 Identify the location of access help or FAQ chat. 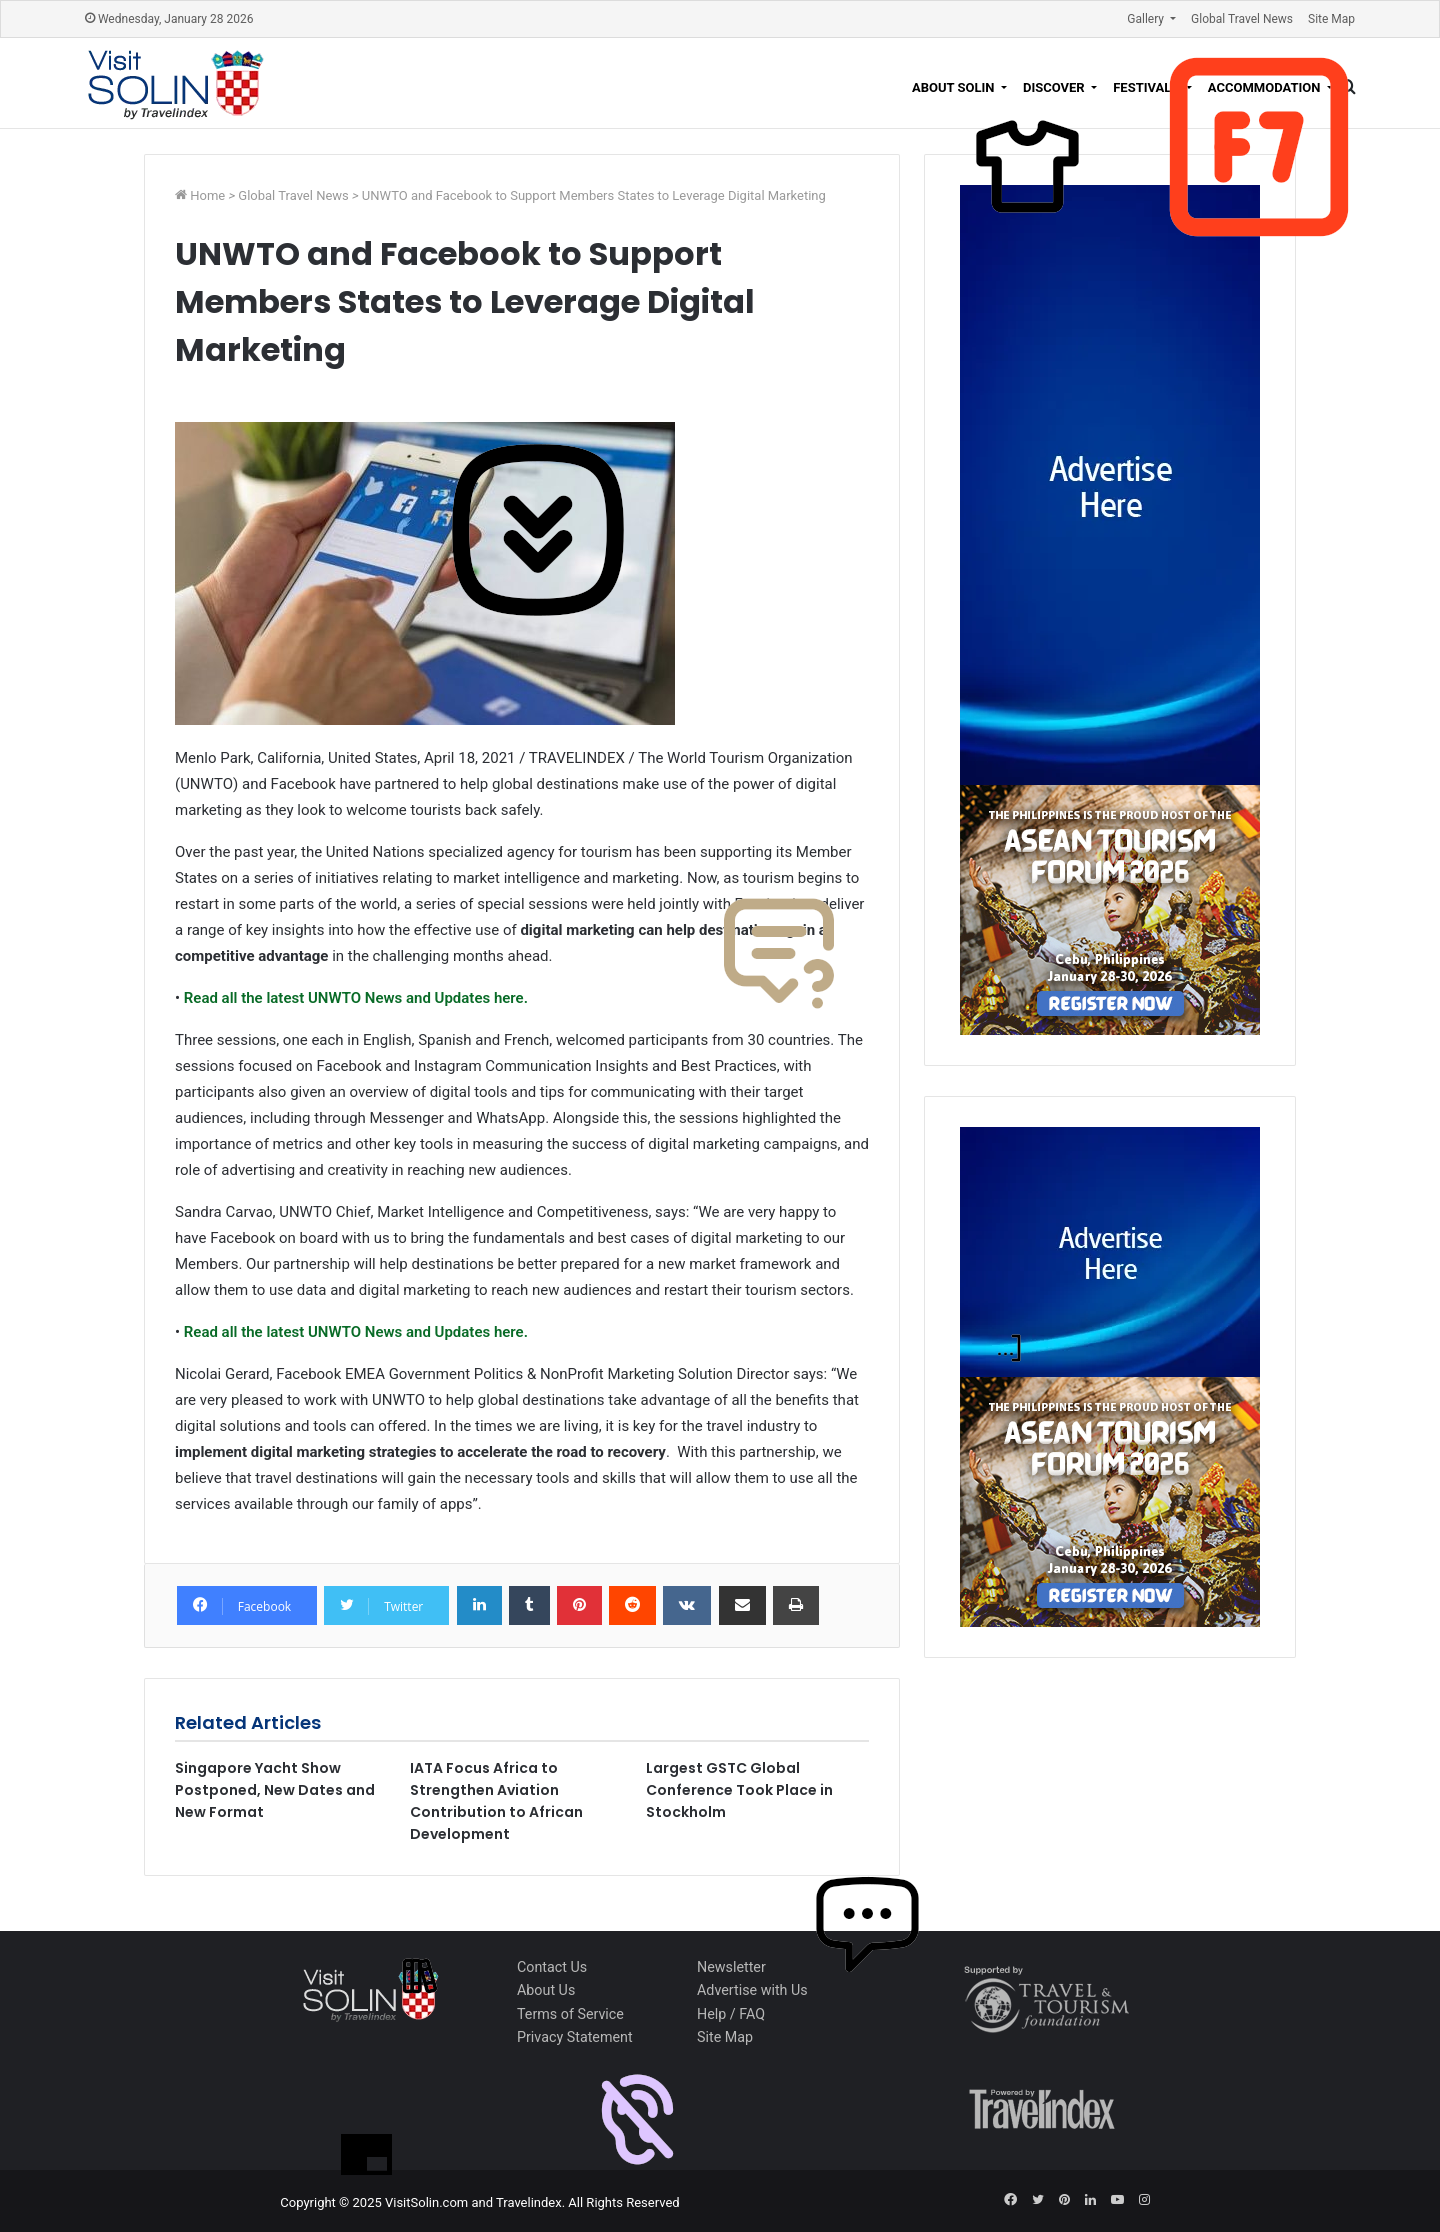
(779, 948).